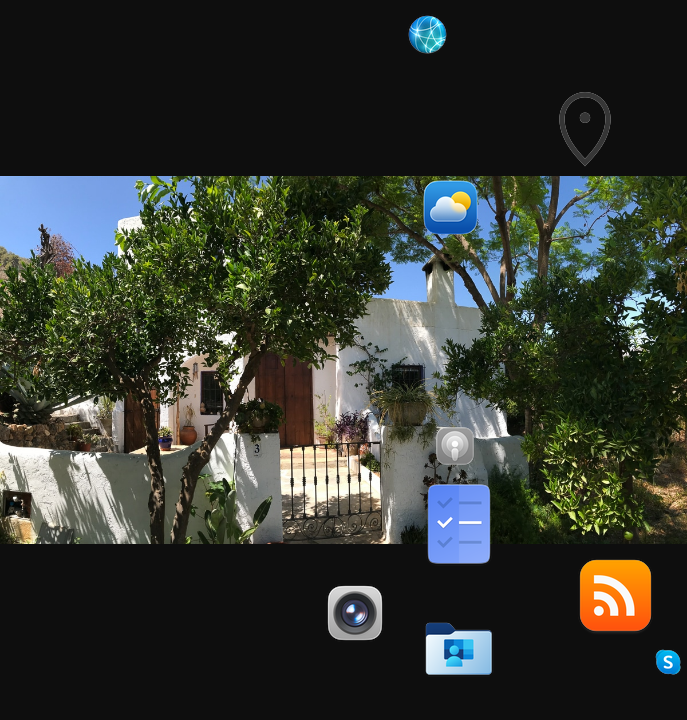  What do you see at coordinates (585, 128) in the screenshot?
I see `access location settings` at bounding box center [585, 128].